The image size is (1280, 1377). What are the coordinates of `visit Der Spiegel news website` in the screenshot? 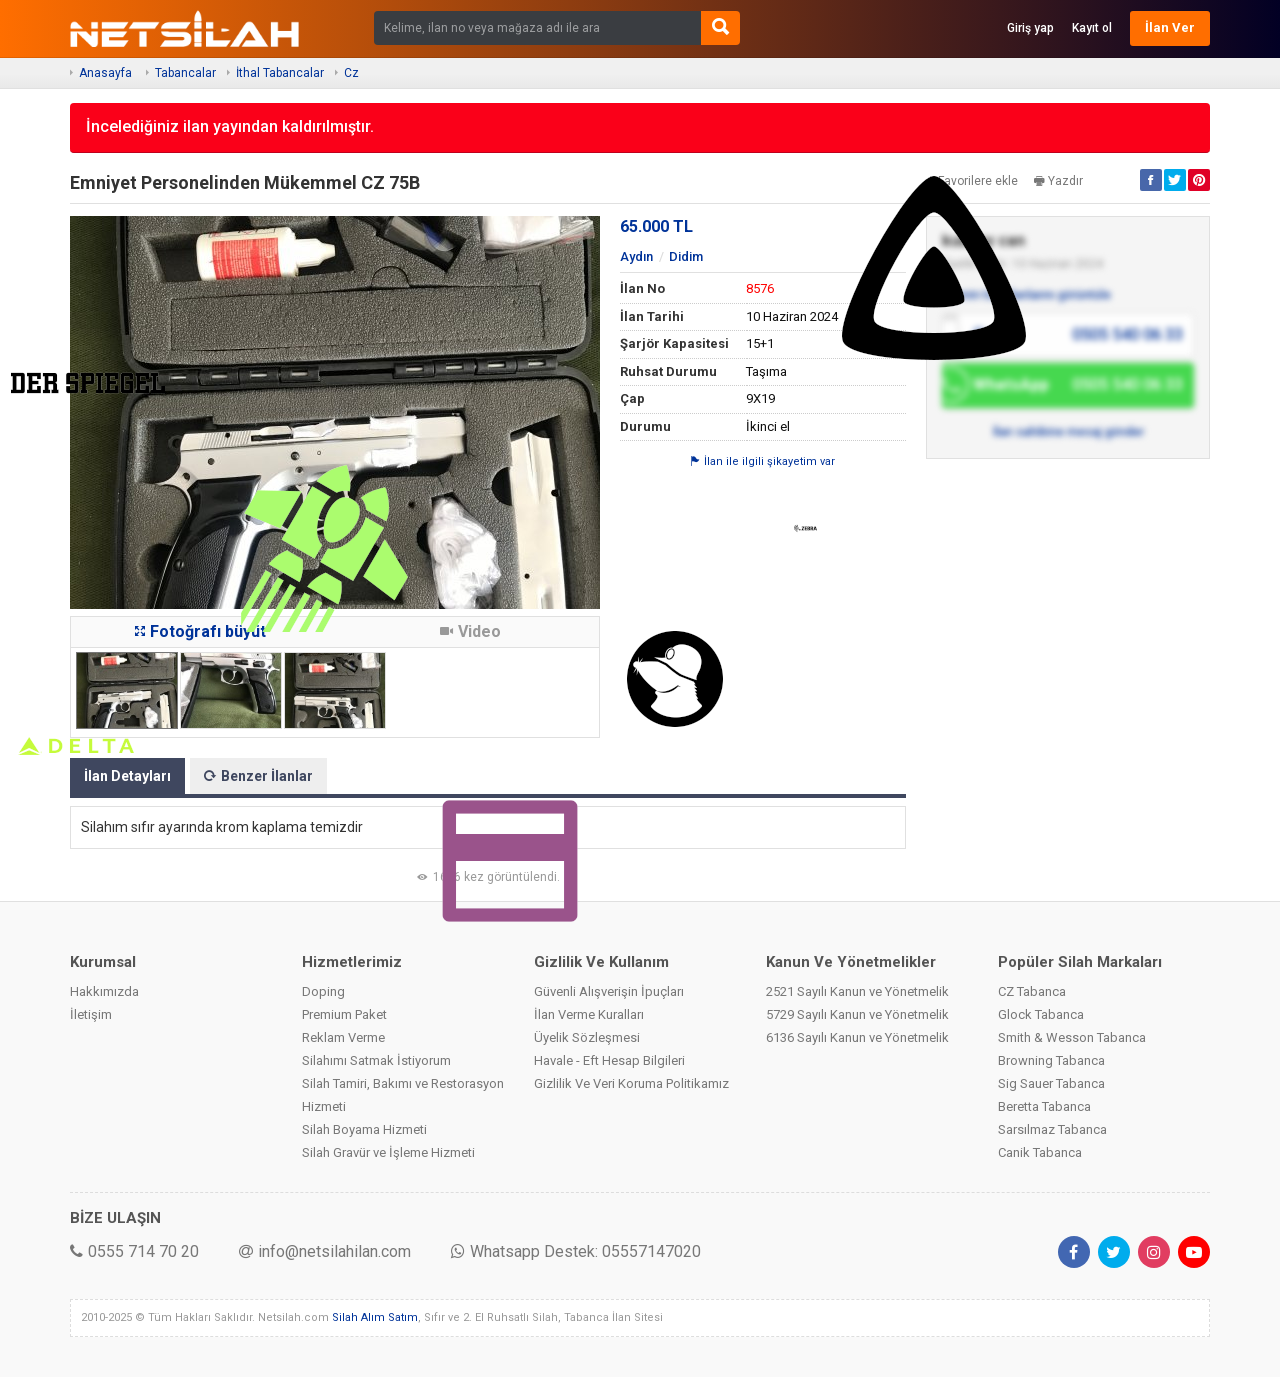 It's located at (88, 383).